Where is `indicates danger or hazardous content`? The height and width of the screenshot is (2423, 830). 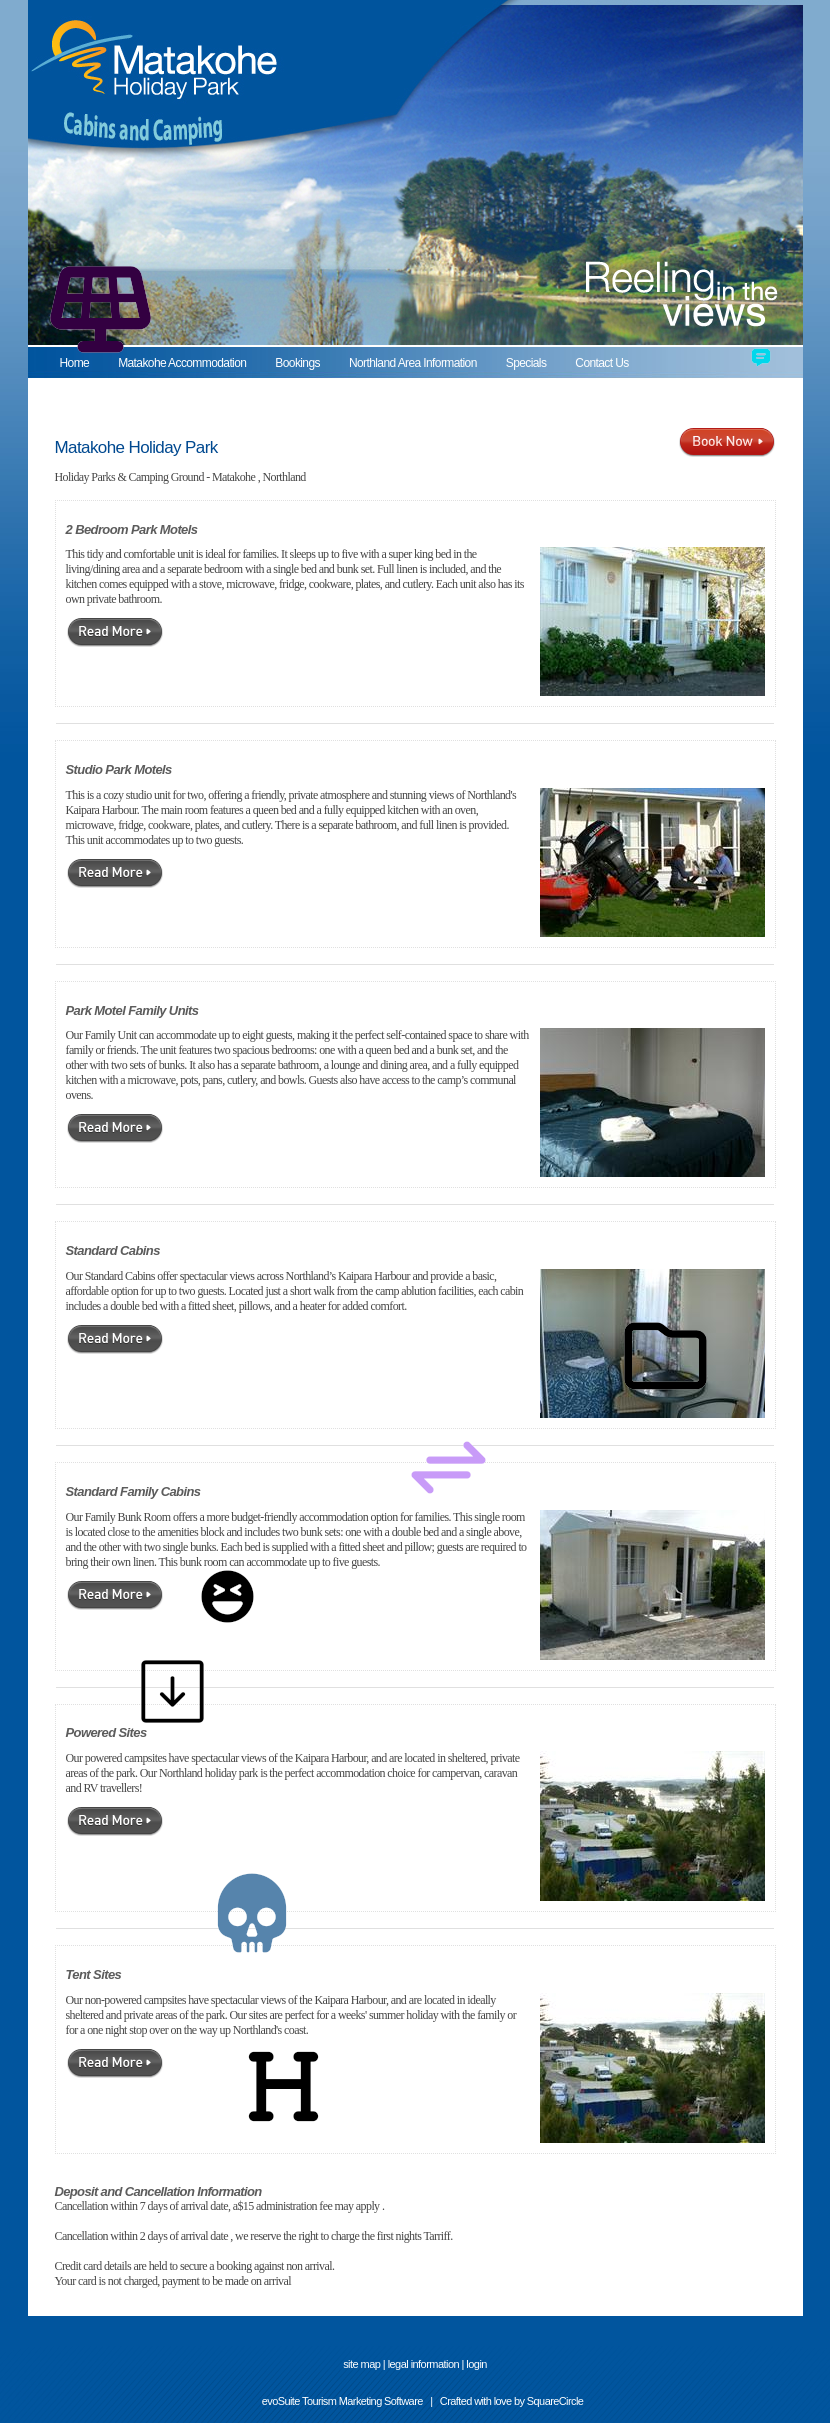
indicates danger or hazardous content is located at coordinates (252, 1913).